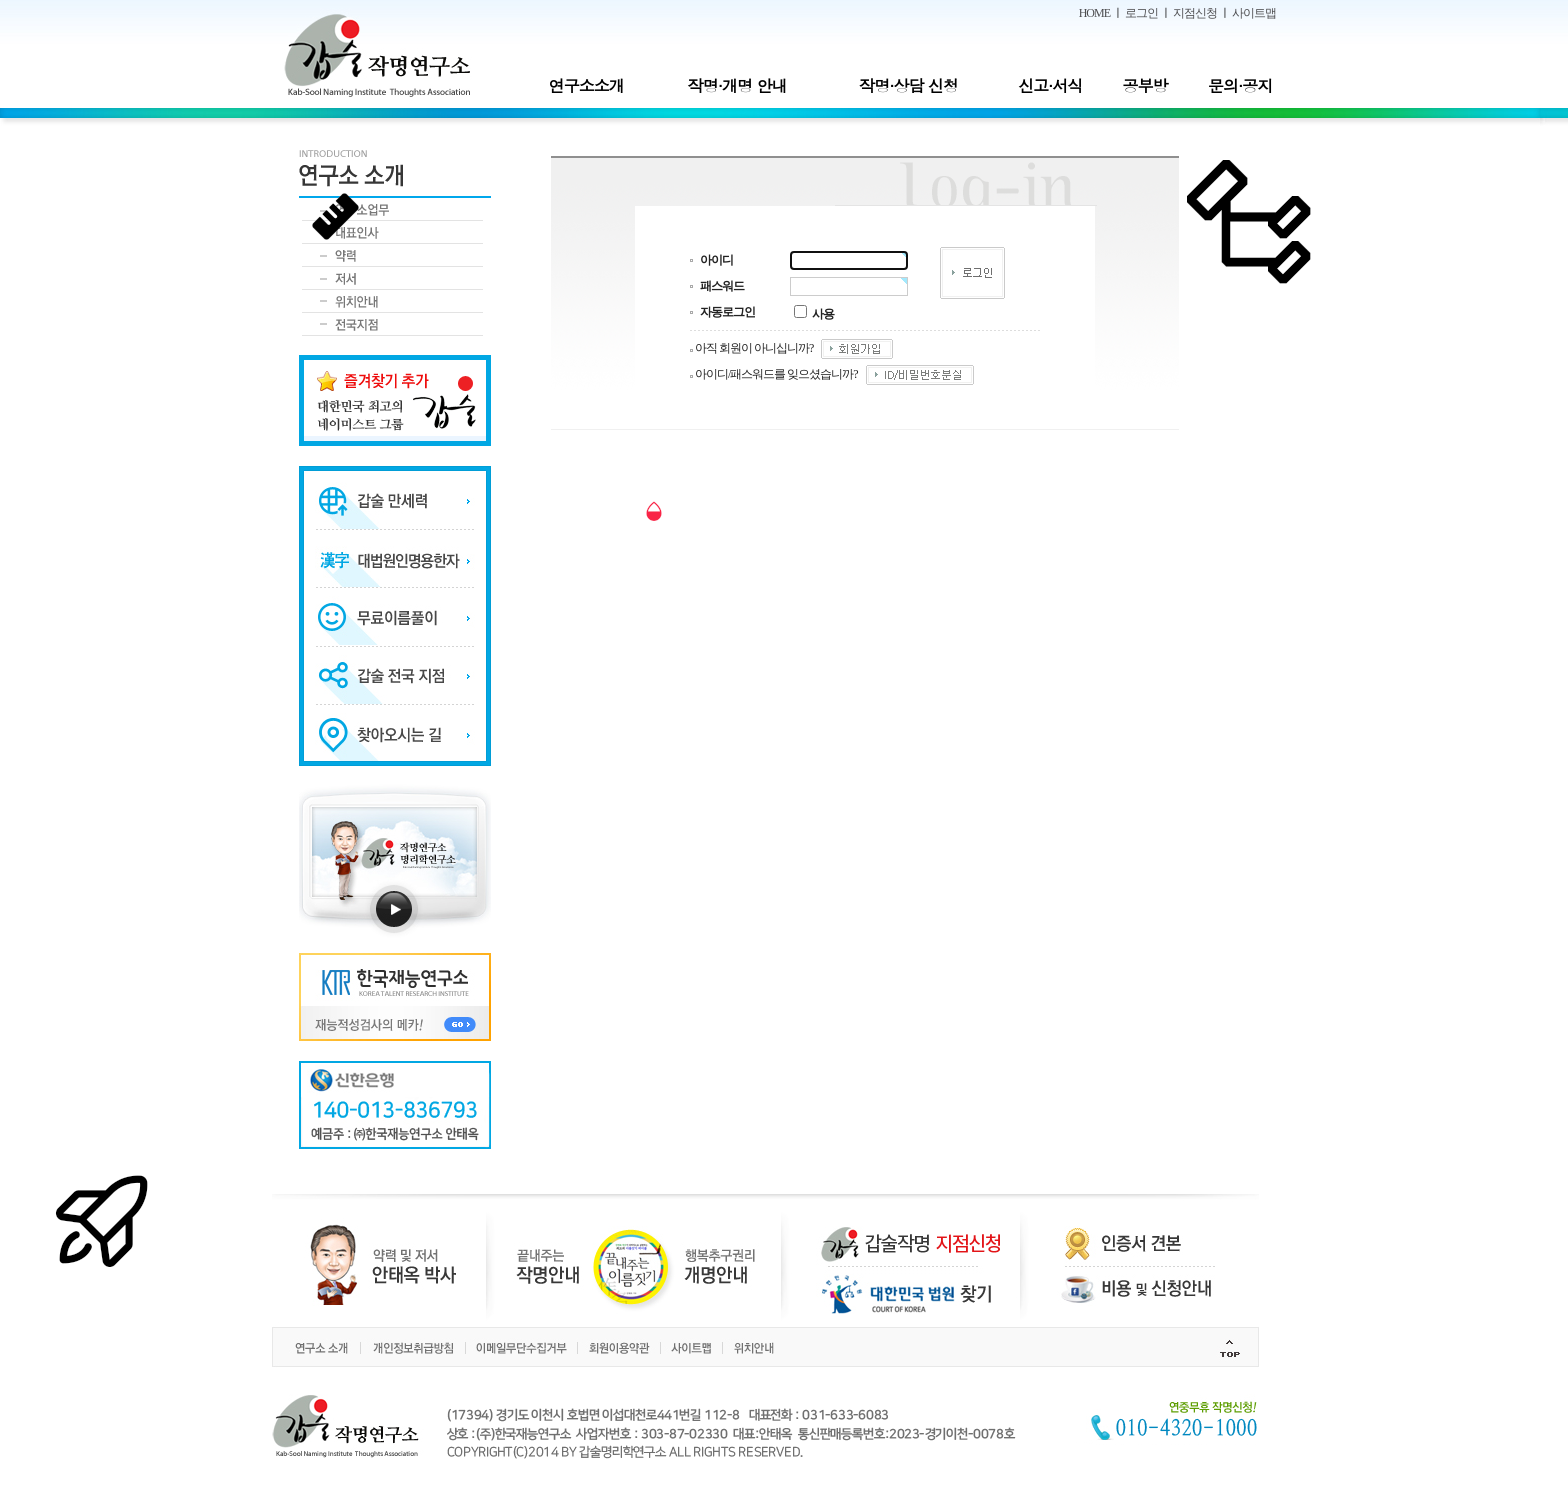 Image resolution: width=1568 pixels, height=1498 pixels. I want to click on access measurement tools, so click(335, 216).